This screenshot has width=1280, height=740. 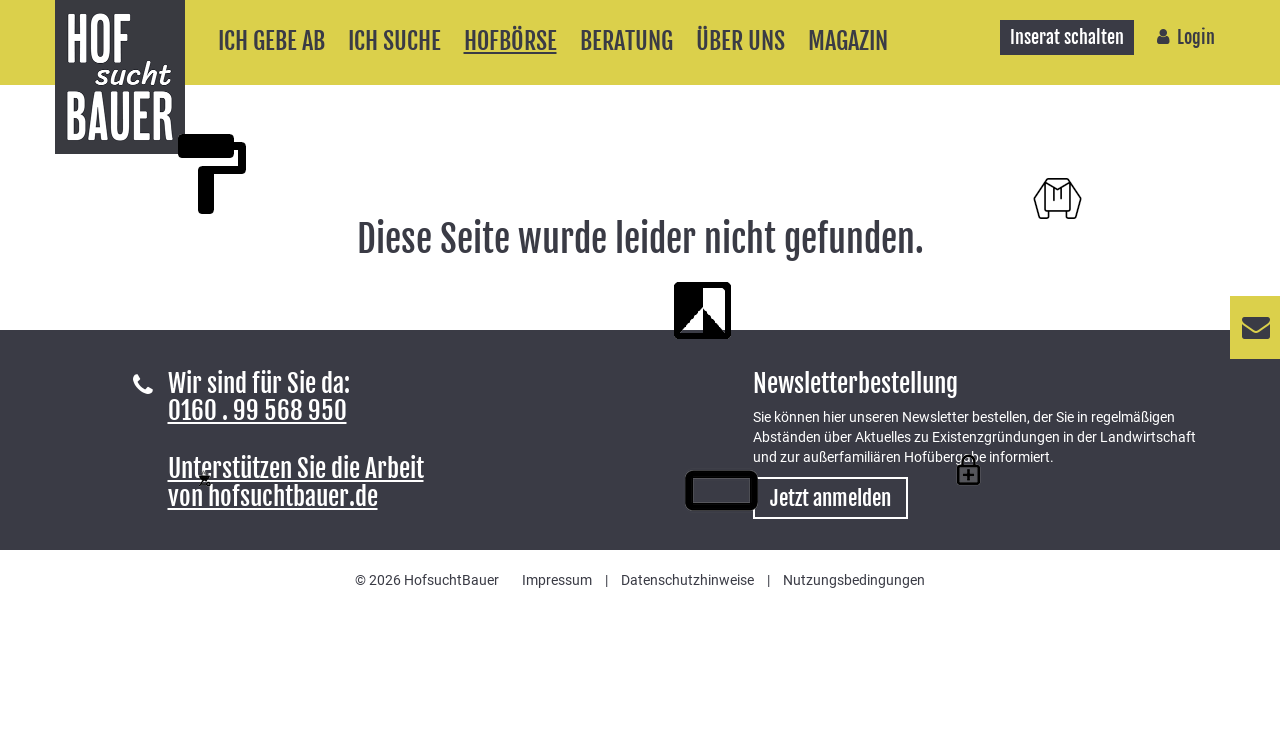 What do you see at coordinates (702, 310) in the screenshot?
I see `apply black and white filter to image` at bounding box center [702, 310].